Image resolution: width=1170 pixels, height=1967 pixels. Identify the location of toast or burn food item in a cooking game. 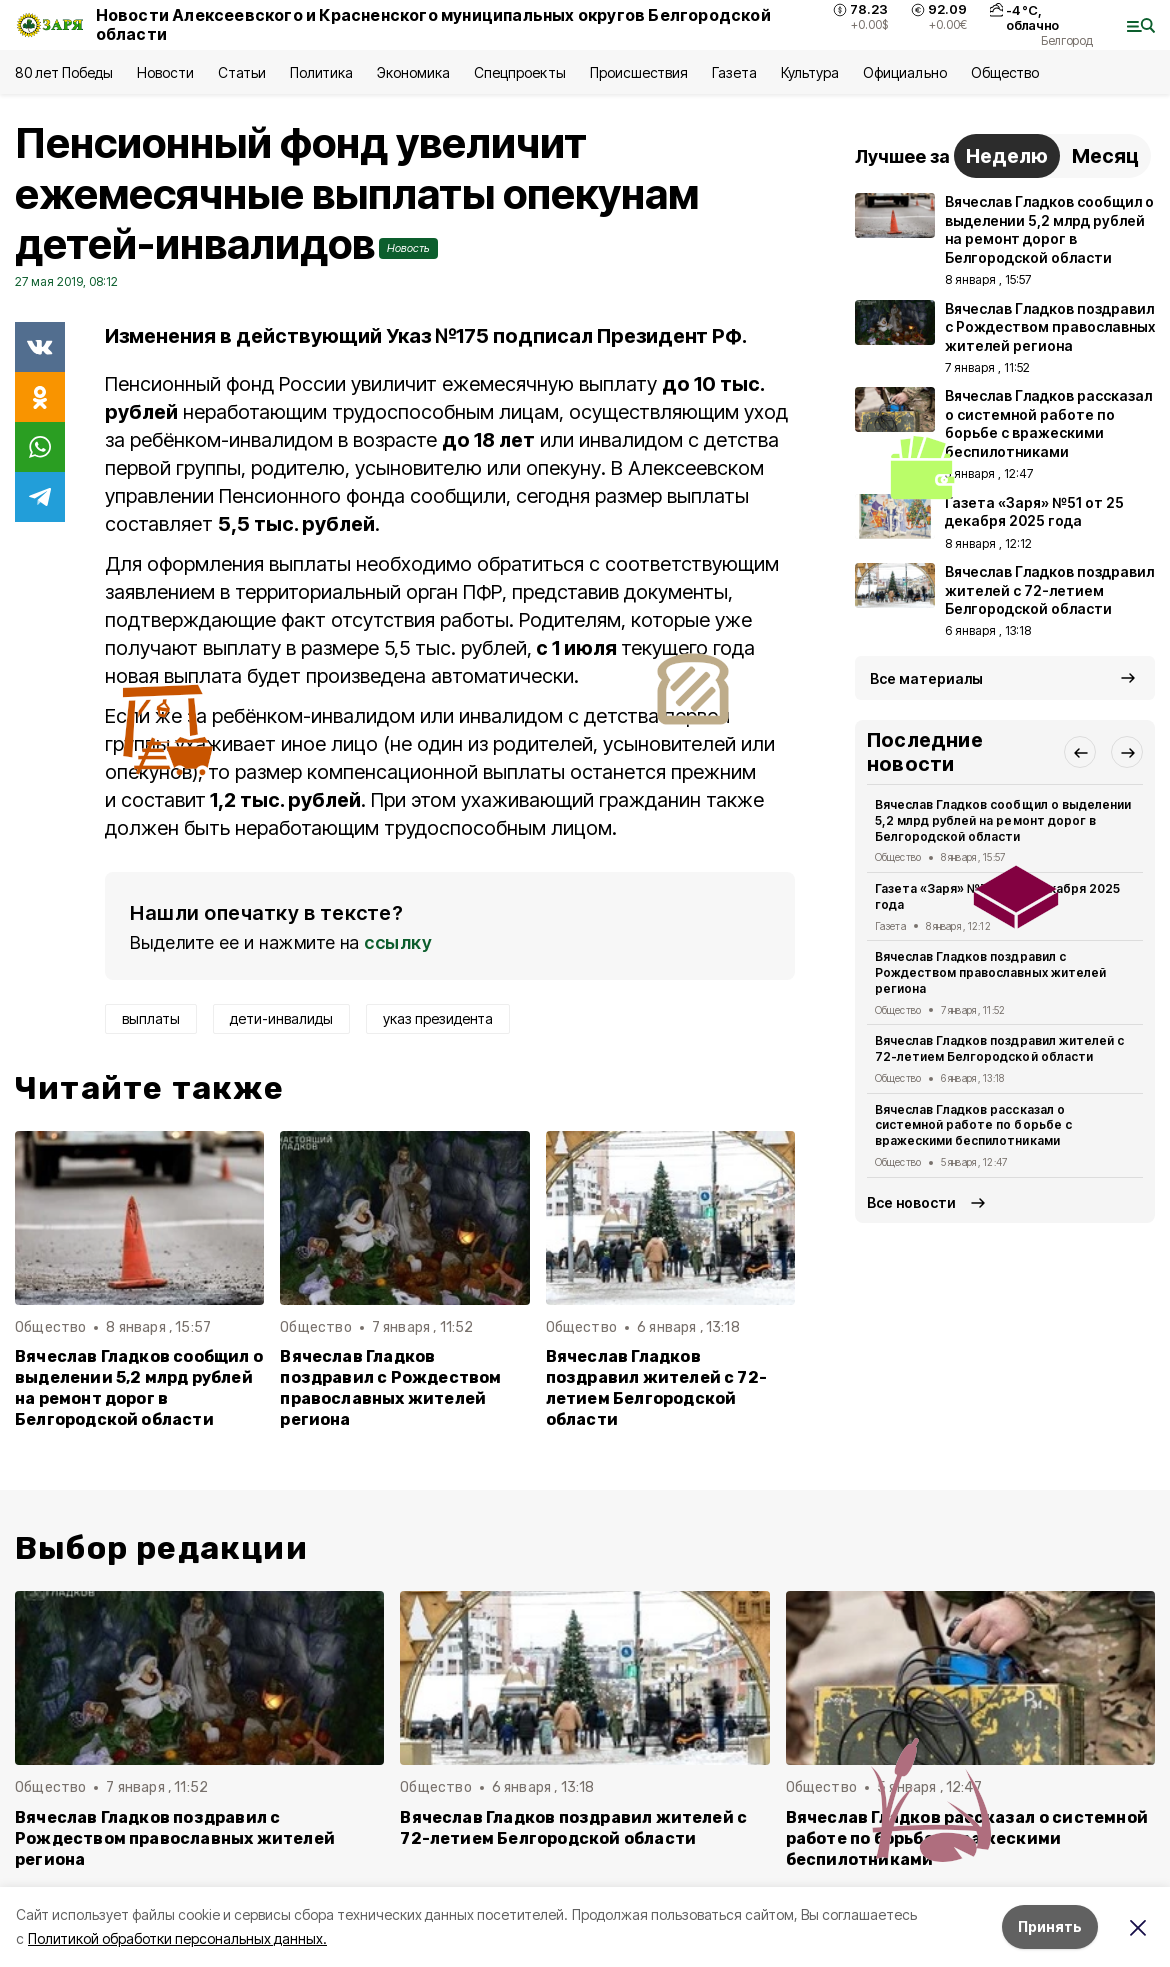
(693, 689).